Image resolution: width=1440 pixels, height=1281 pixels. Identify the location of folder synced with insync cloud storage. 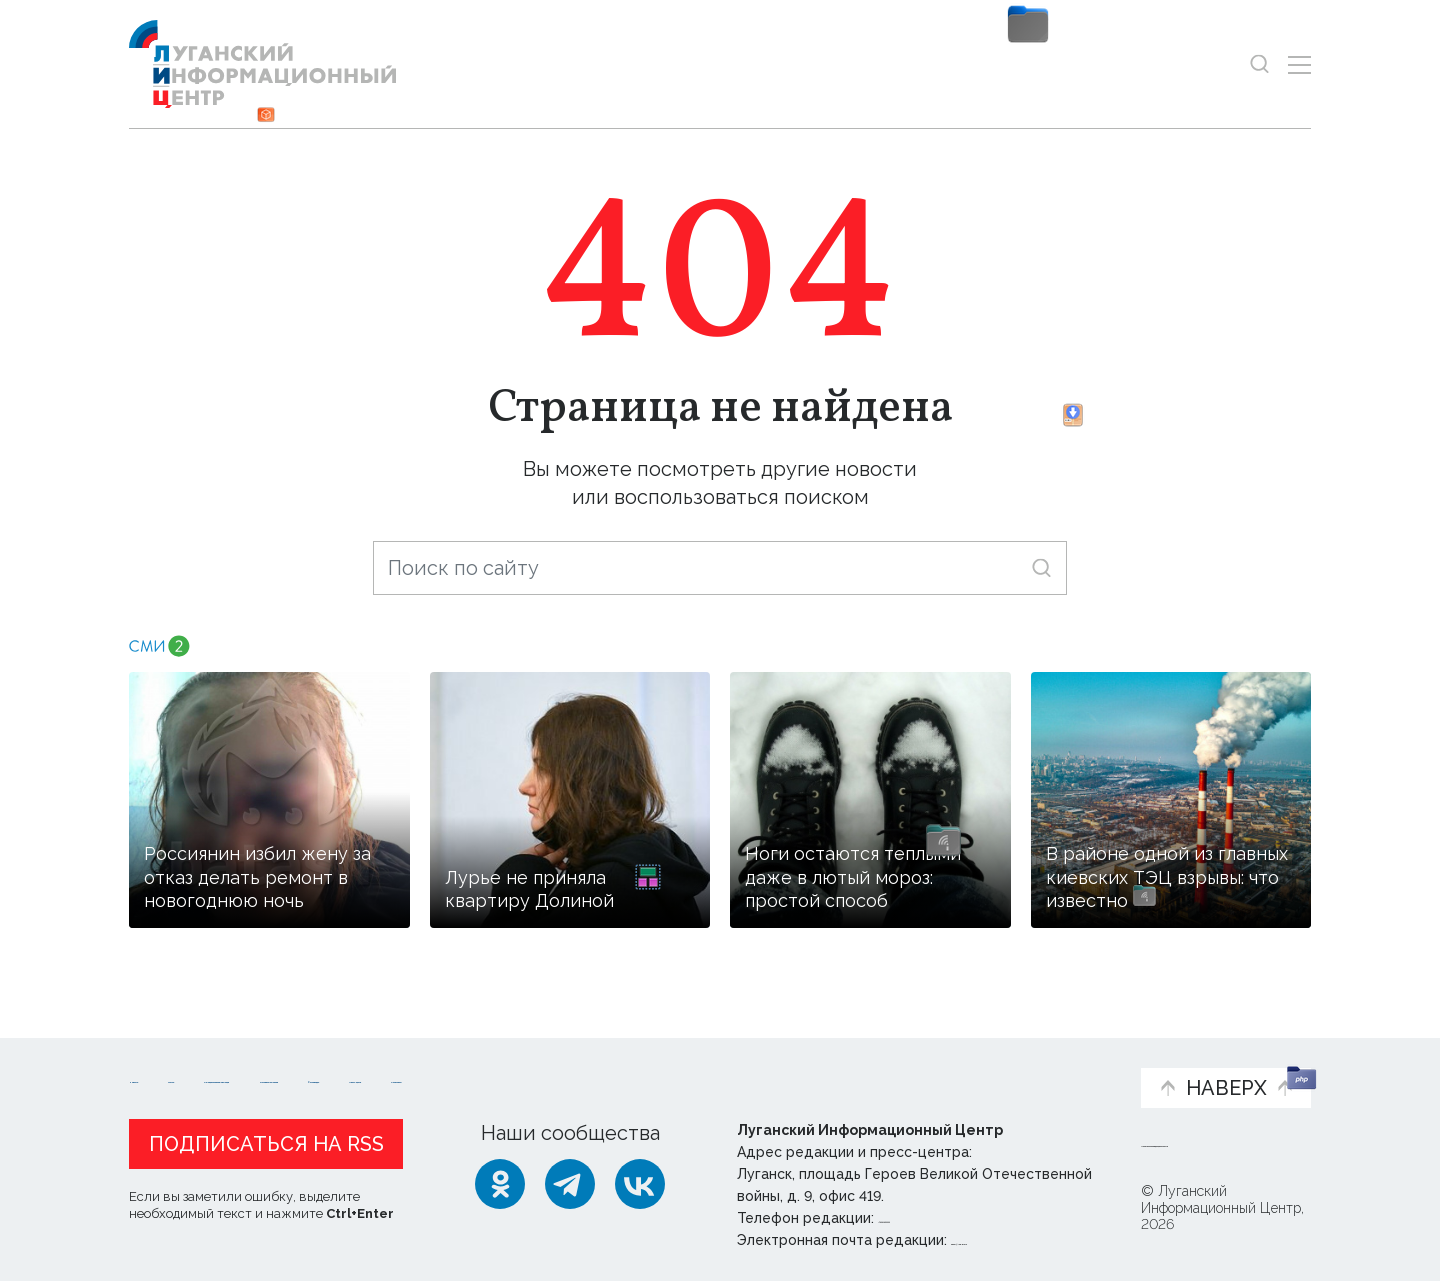
(943, 839).